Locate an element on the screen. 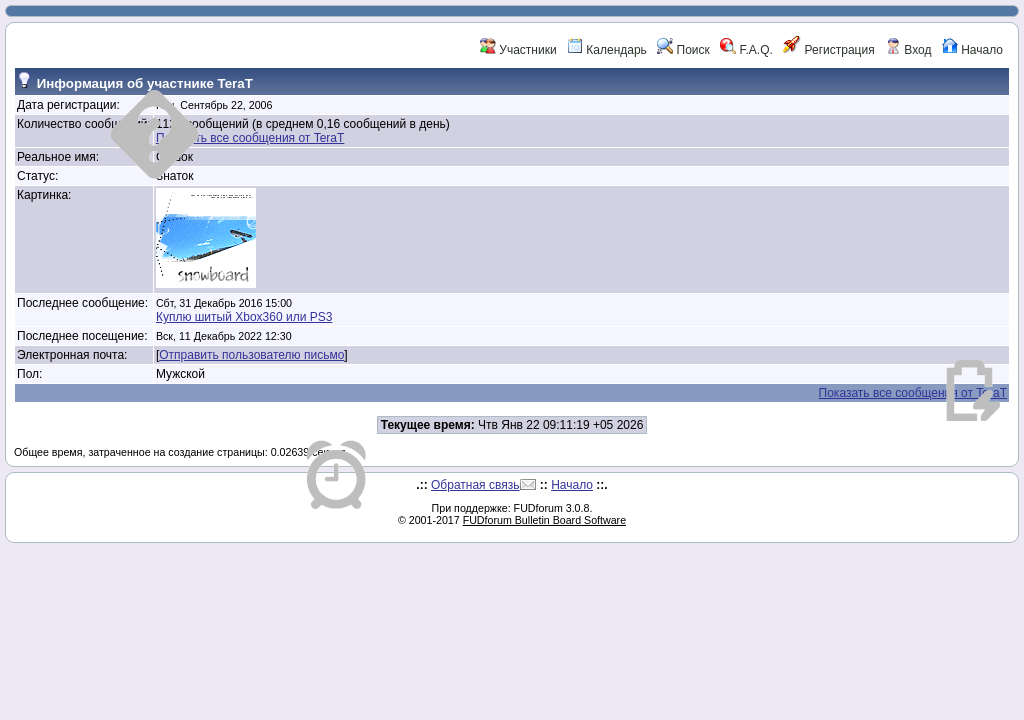 Image resolution: width=1024 pixels, height=720 pixels. indicates an active alarm is set is located at coordinates (338, 472).